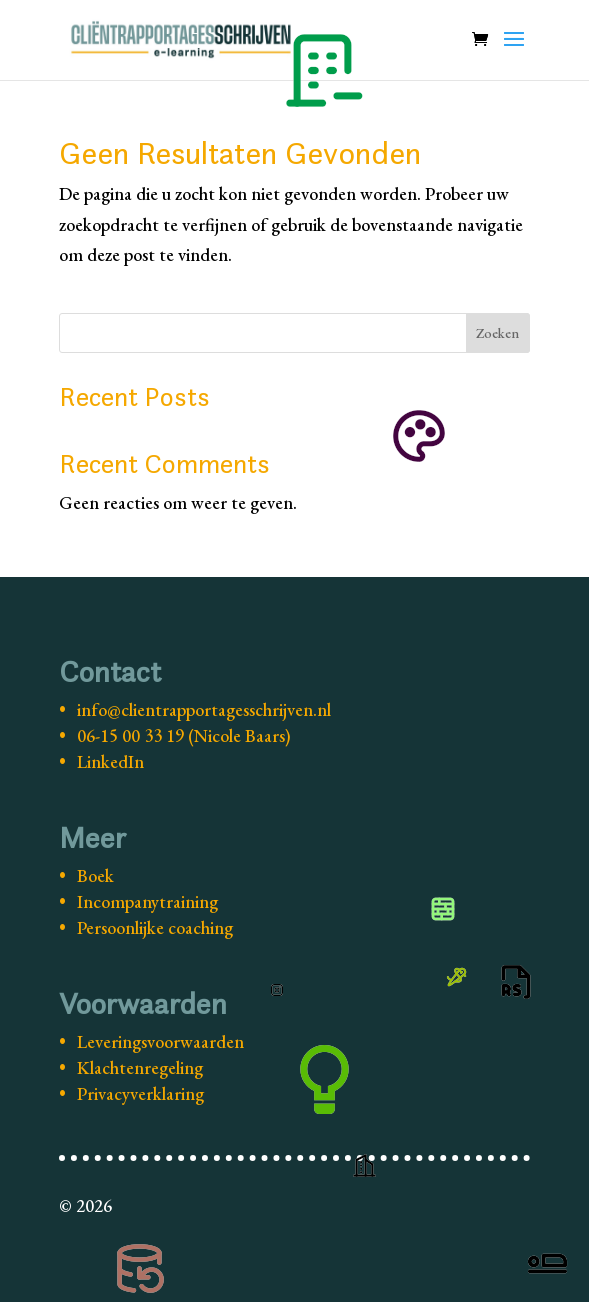 The width and height of the screenshot is (589, 1302). Describe the element at coordinates (322, 70) in the screenshot. I see `remove a building from your list` at that location.